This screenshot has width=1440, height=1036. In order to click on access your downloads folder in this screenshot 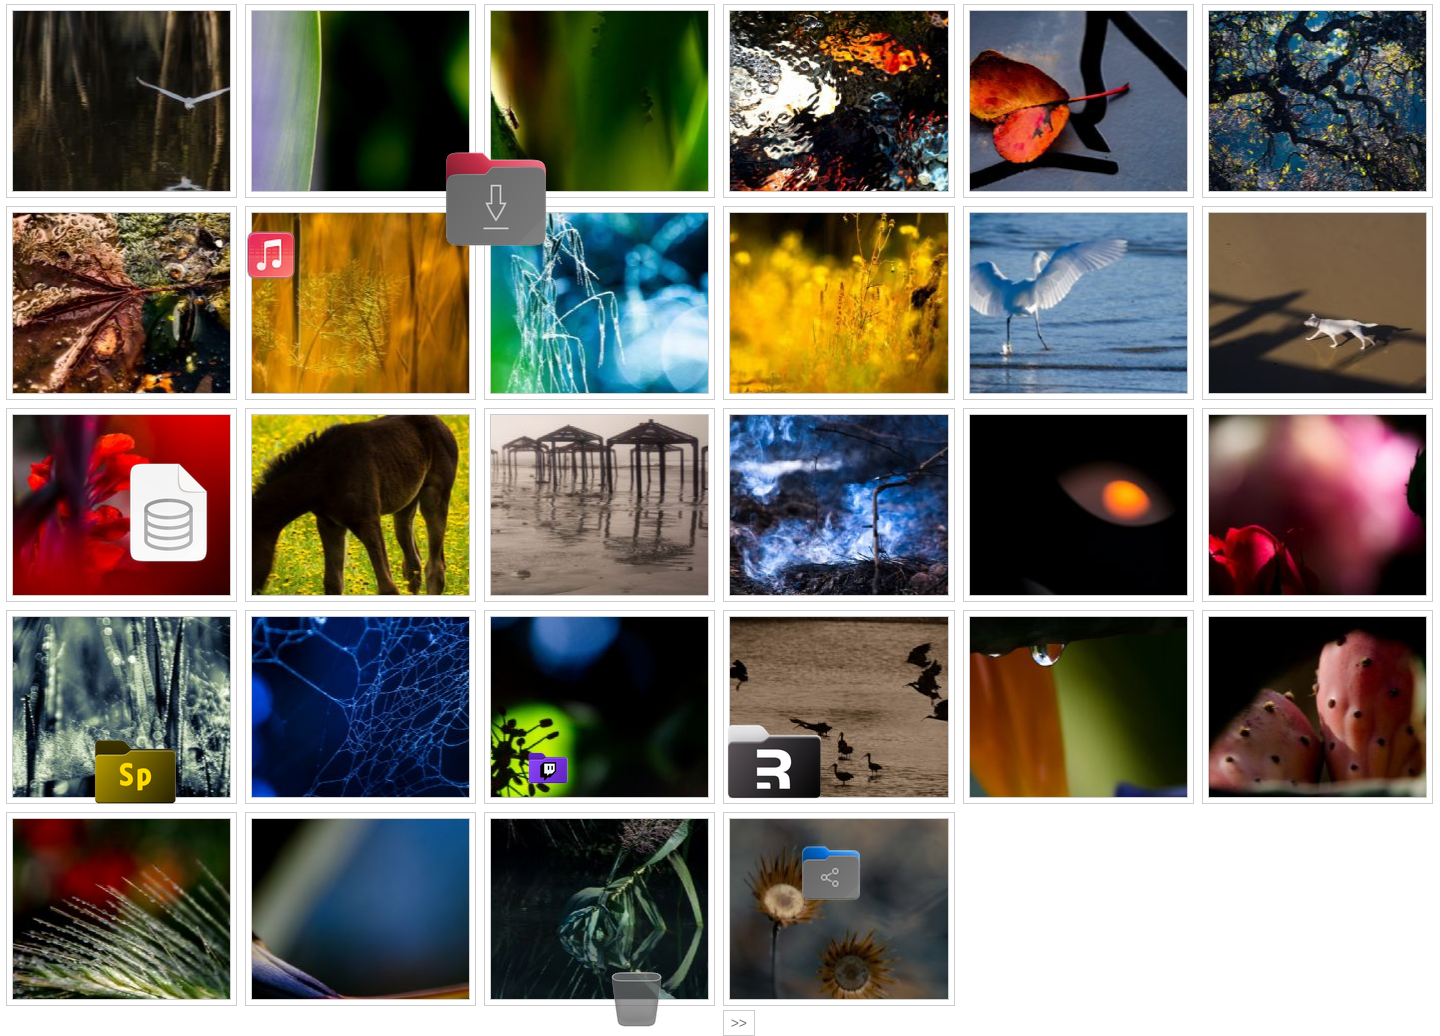, I will do `click(496, 199)`.